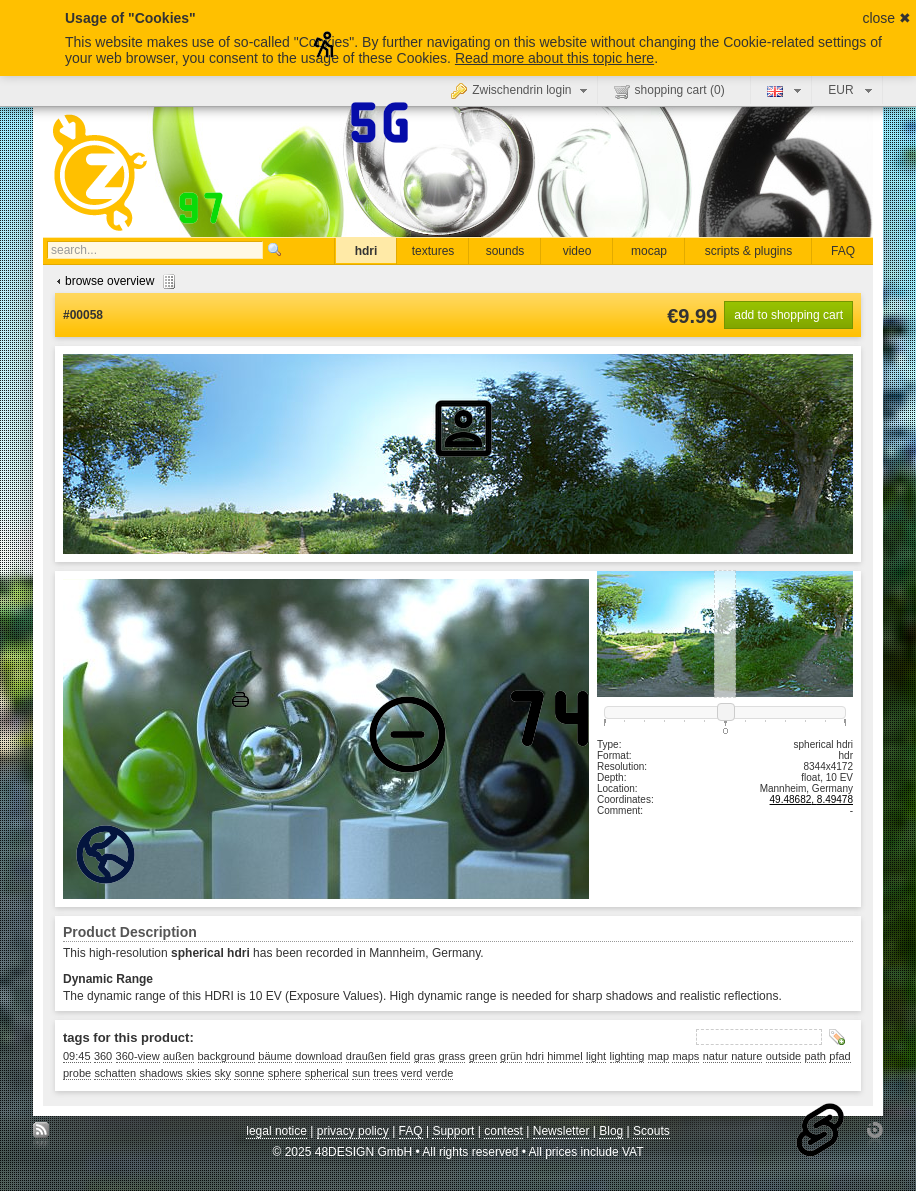 This screenshot has width=916, height=1191. I want to click on access hiking trails or outdoor activities, so click(324, 44).